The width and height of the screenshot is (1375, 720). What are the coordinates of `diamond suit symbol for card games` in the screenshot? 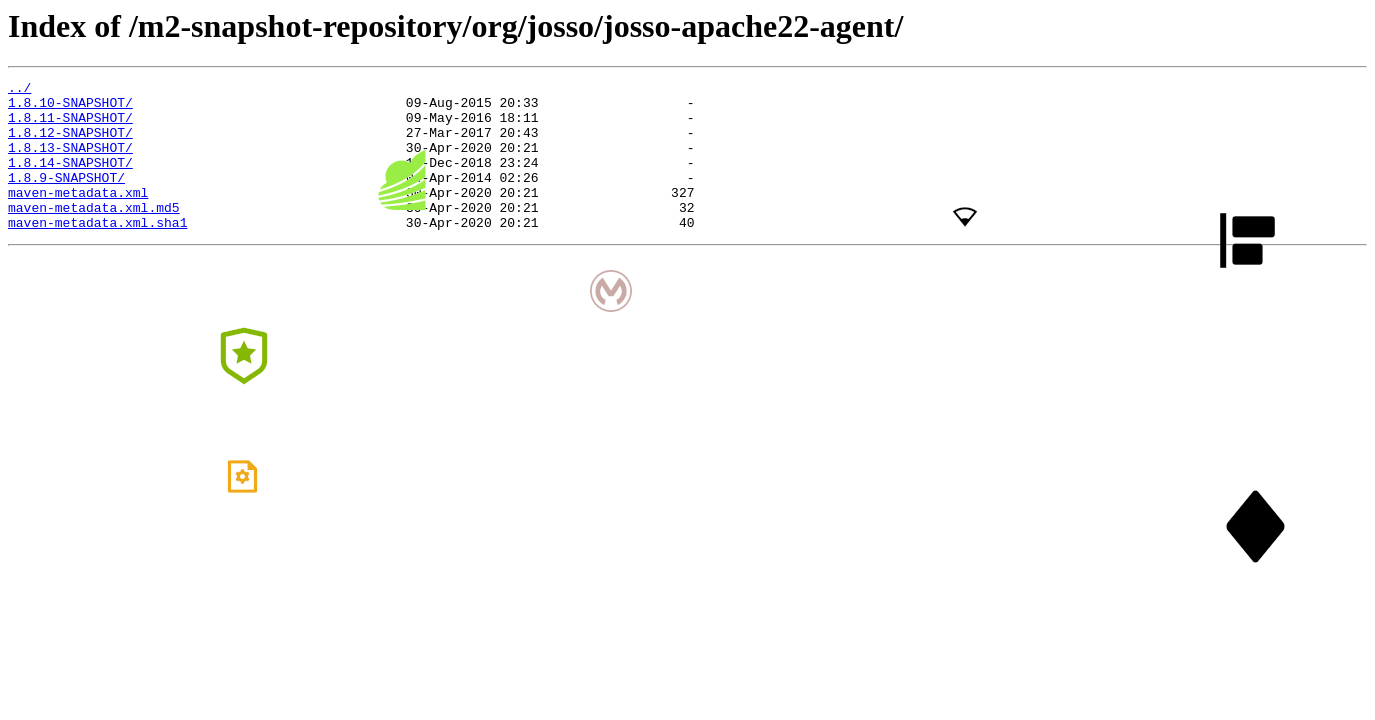 It's located at (1255, 526).